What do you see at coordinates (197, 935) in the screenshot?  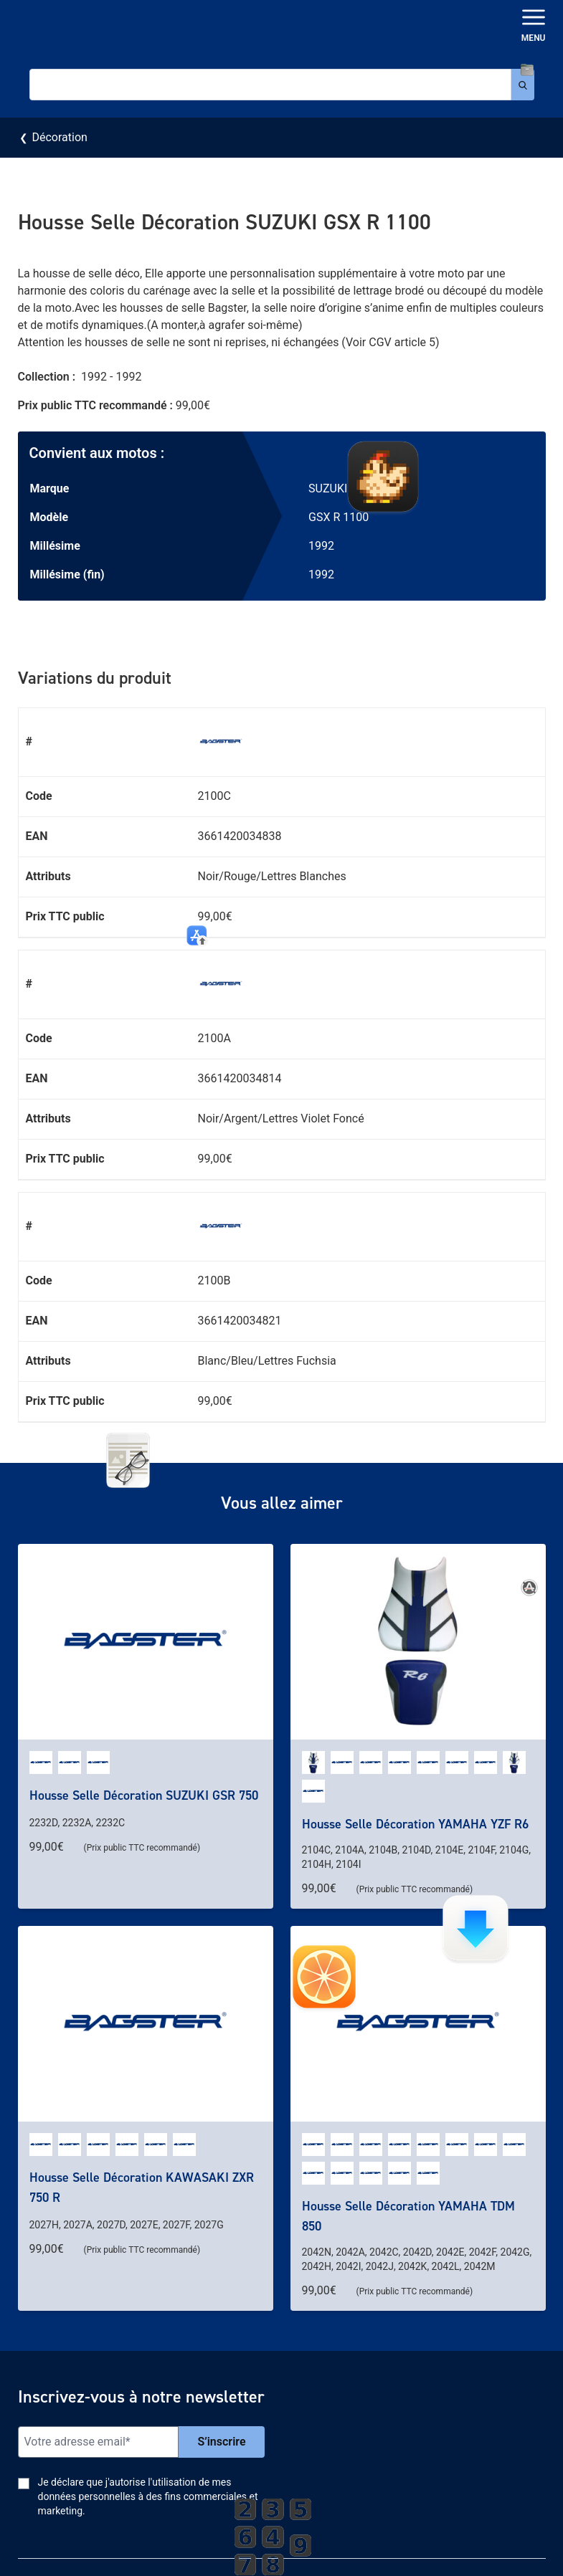 I see `check for available software updates` at bounding box center [197, 935].